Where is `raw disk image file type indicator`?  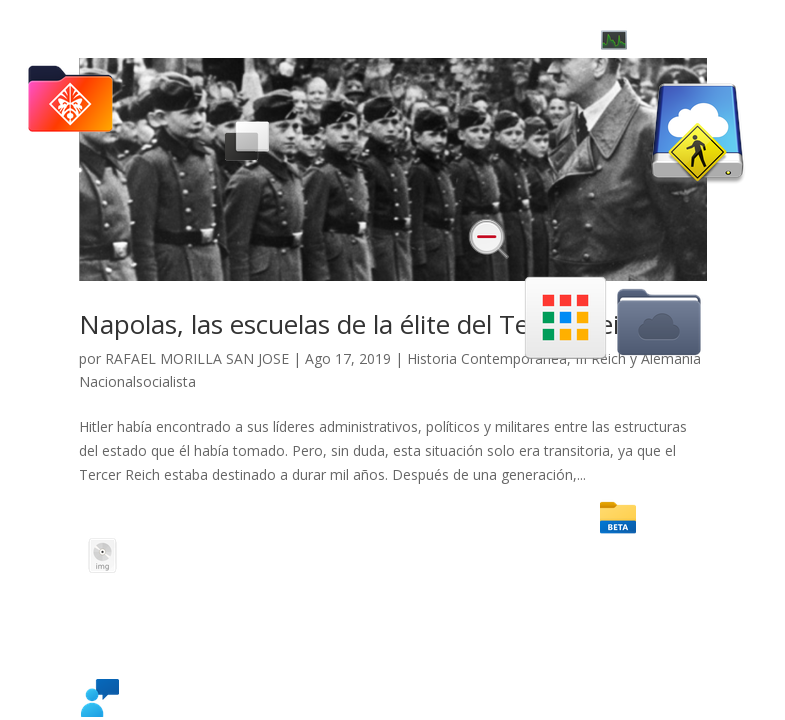
raw disk image file type indicator is located at coordinates (102, 555).